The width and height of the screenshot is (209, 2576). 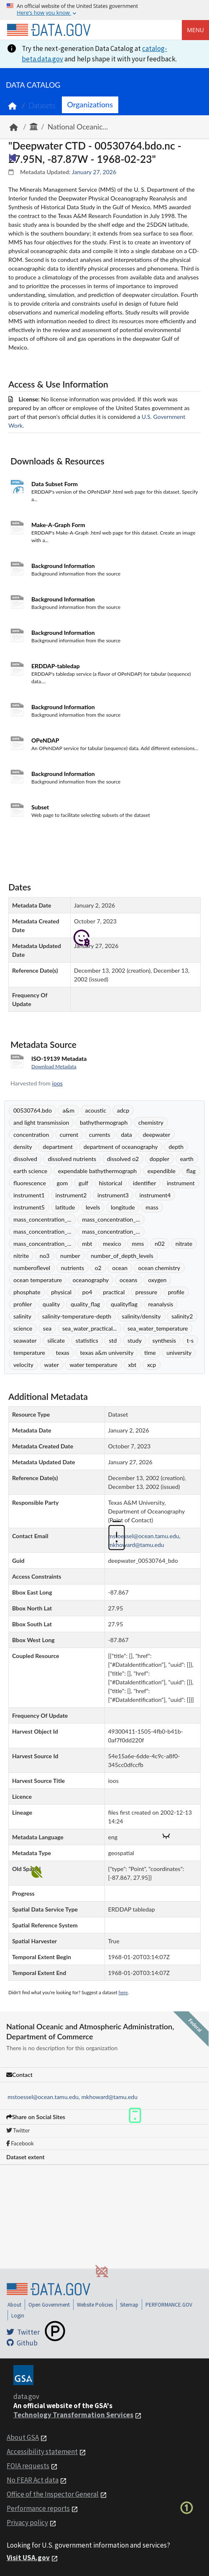 What do you see at coordinates (82, 938) in the screenshot?
I see `view bitcoin wallet mood or status` at bounding box center [82, 938].